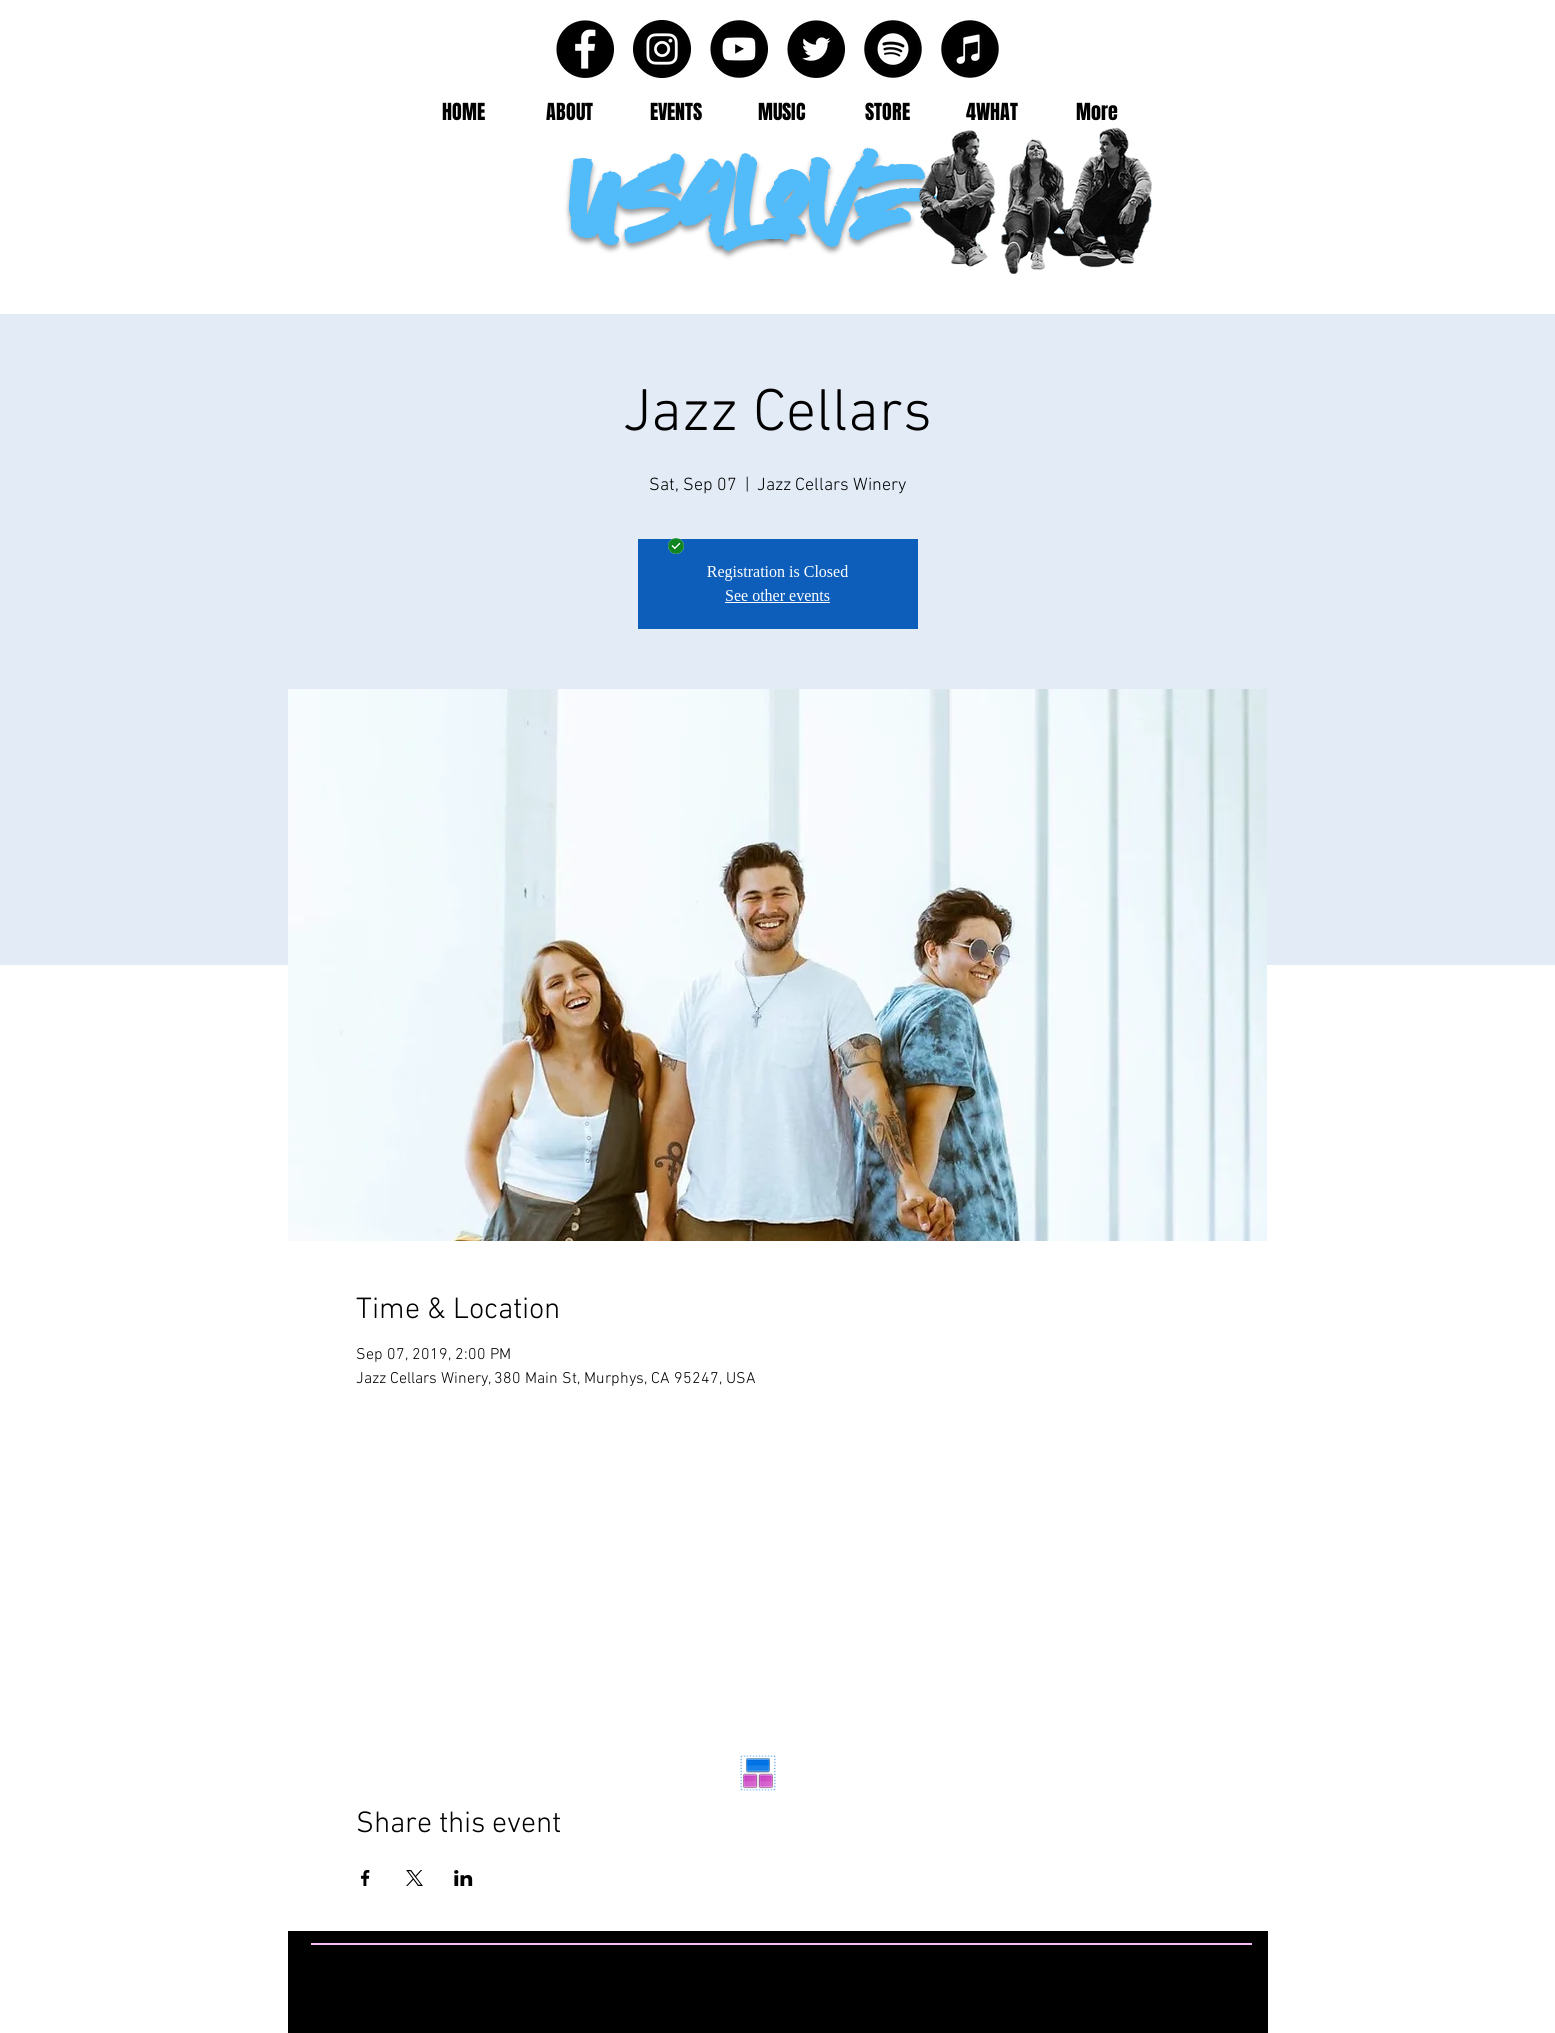 This screenshot has height=2033, width=1555. Describe the element at coordinates (676, 546) in the screenshot. I see `confirm or approve an action` at that location.